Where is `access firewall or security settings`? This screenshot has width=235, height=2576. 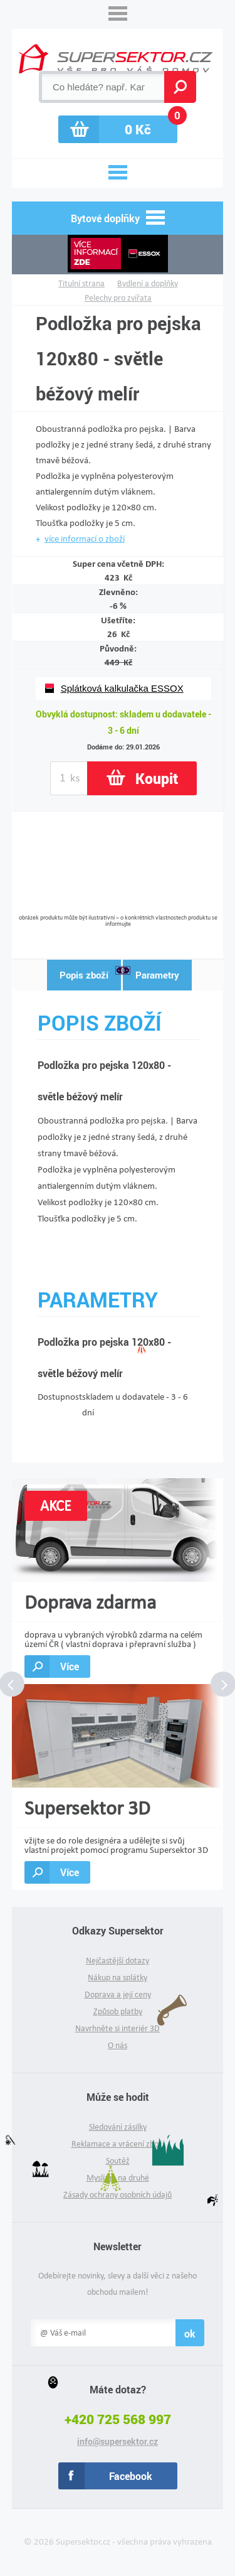 access firewall or security settings is located at coordinates (168, 2150).